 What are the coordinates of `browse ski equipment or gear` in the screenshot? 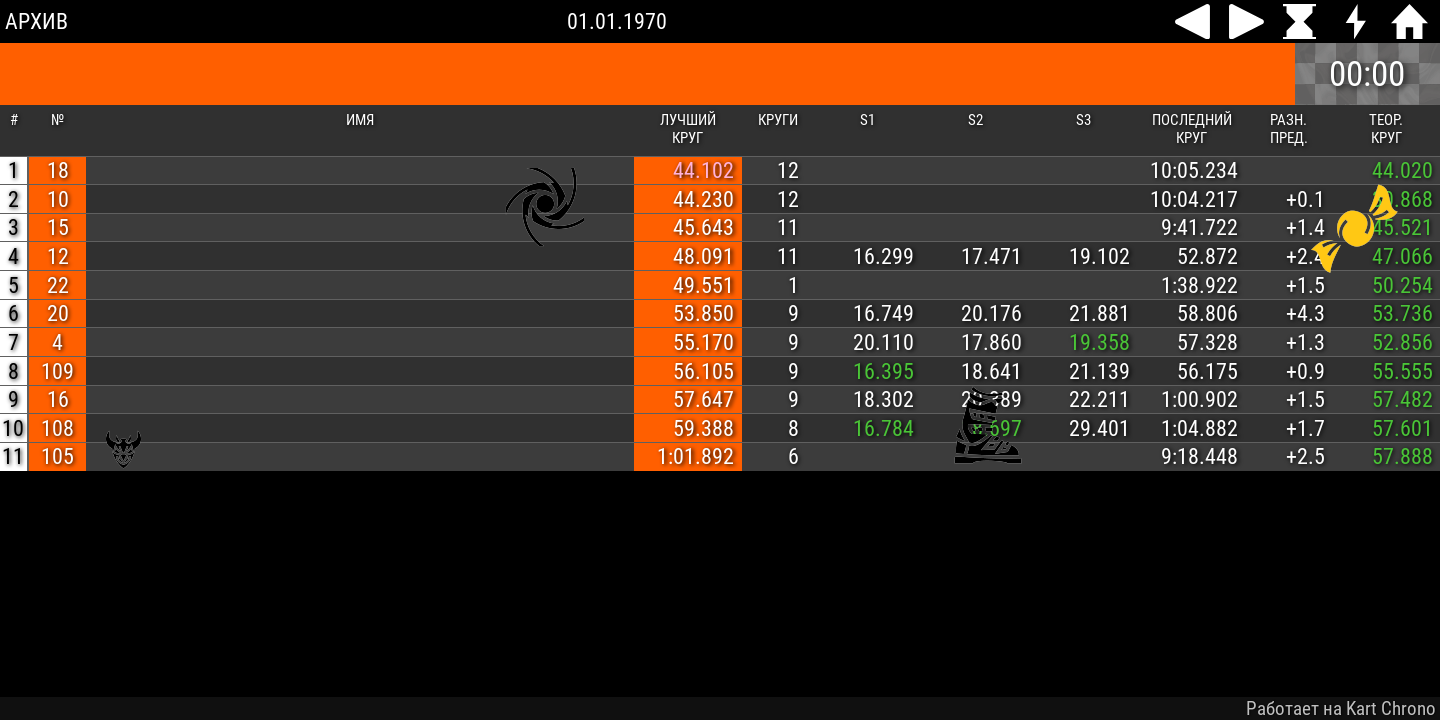 It's located at (988, 425).